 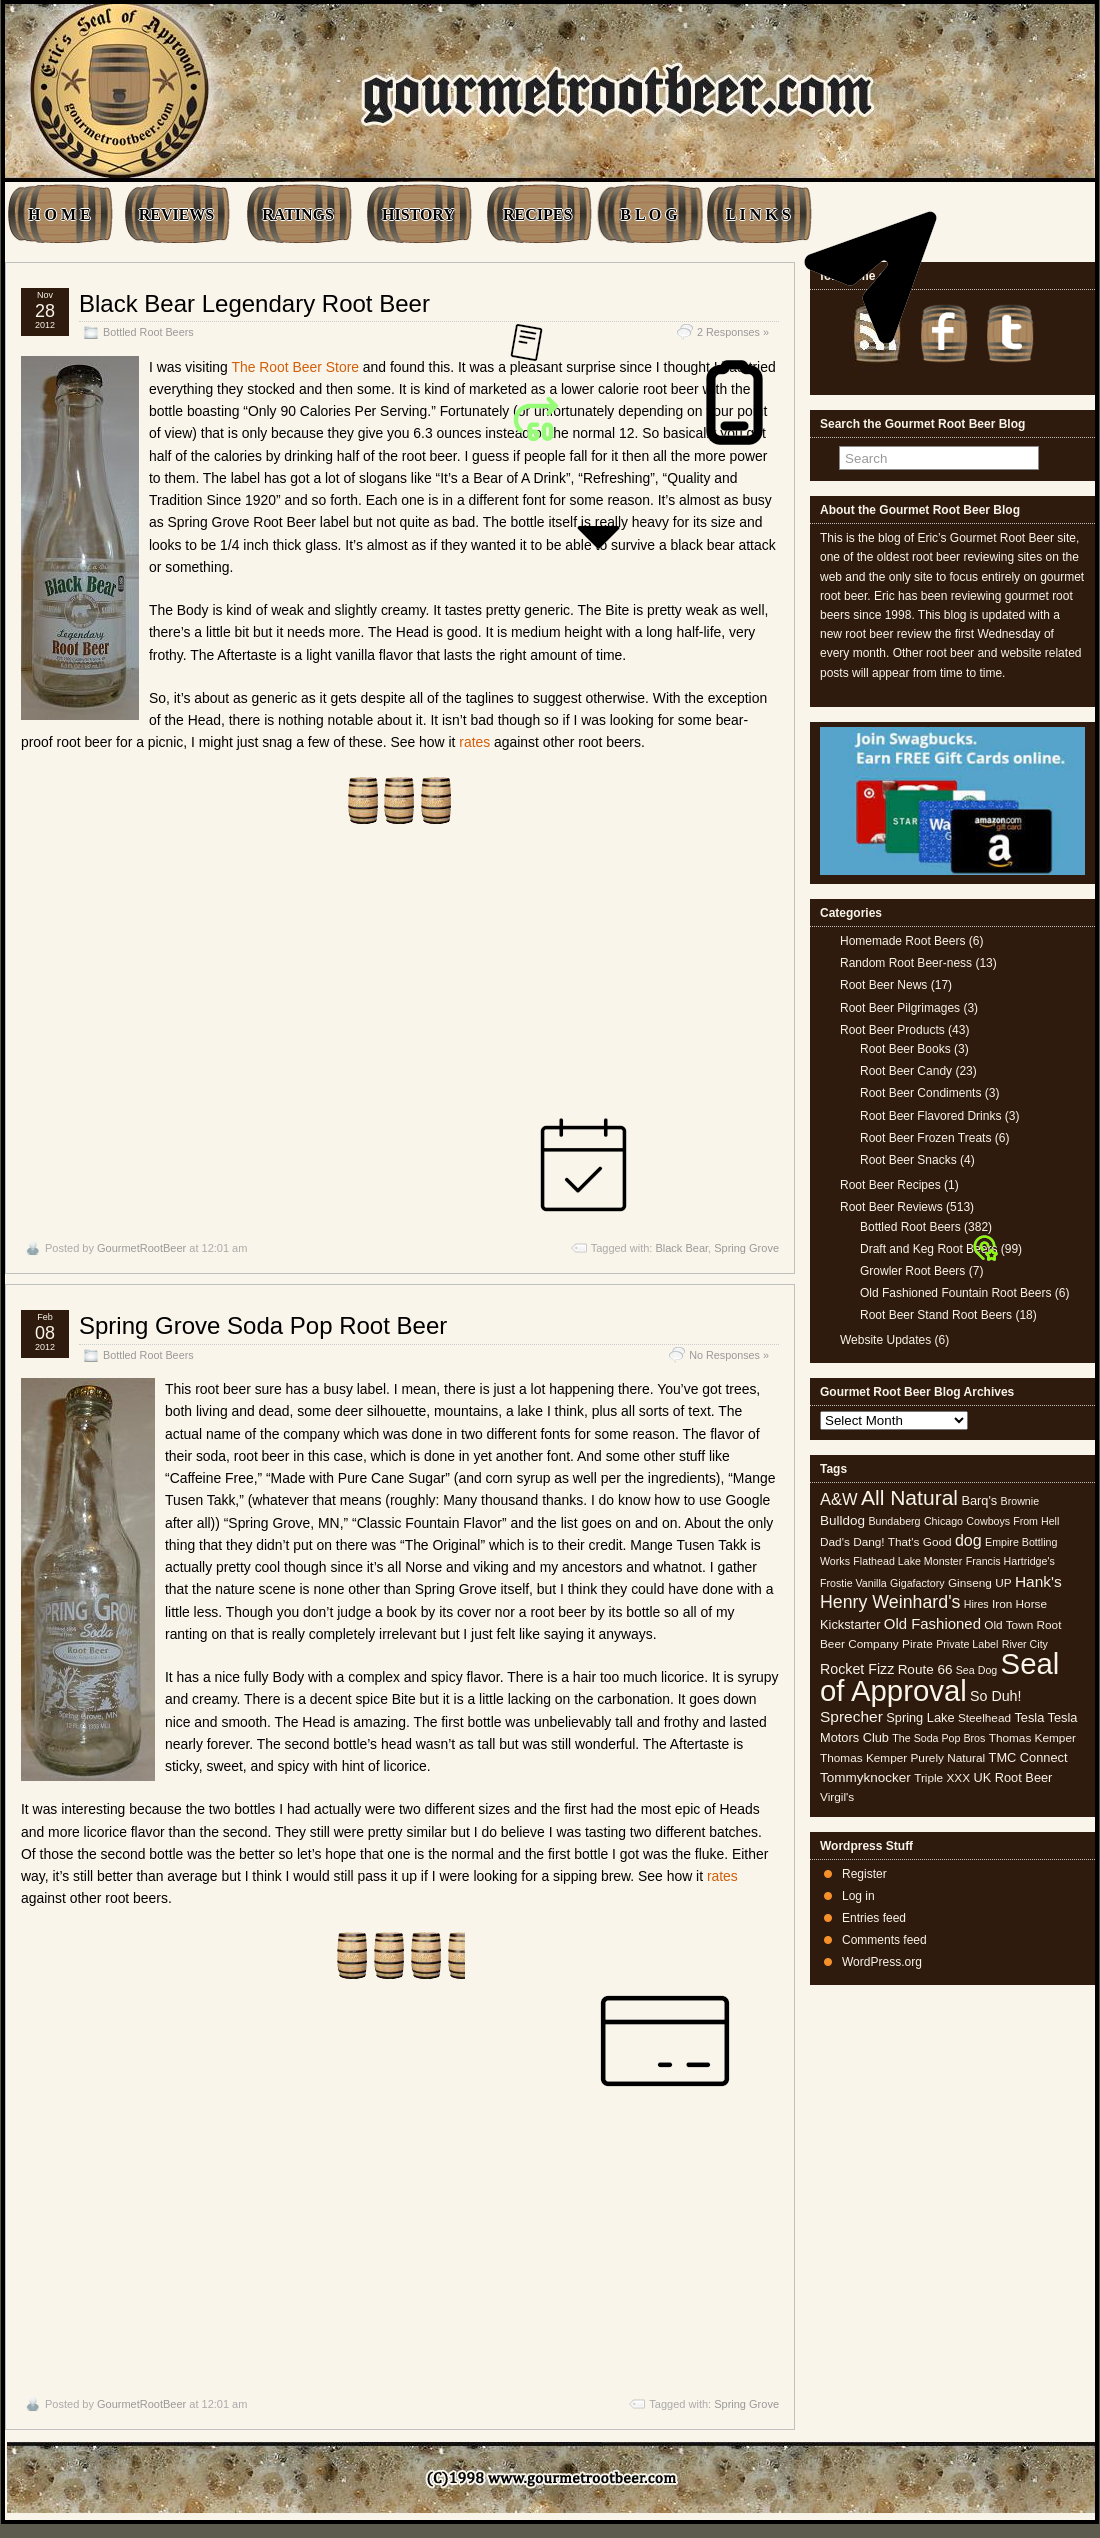 I want to click on expand a dropdown menu, so click(x=598, y=535).